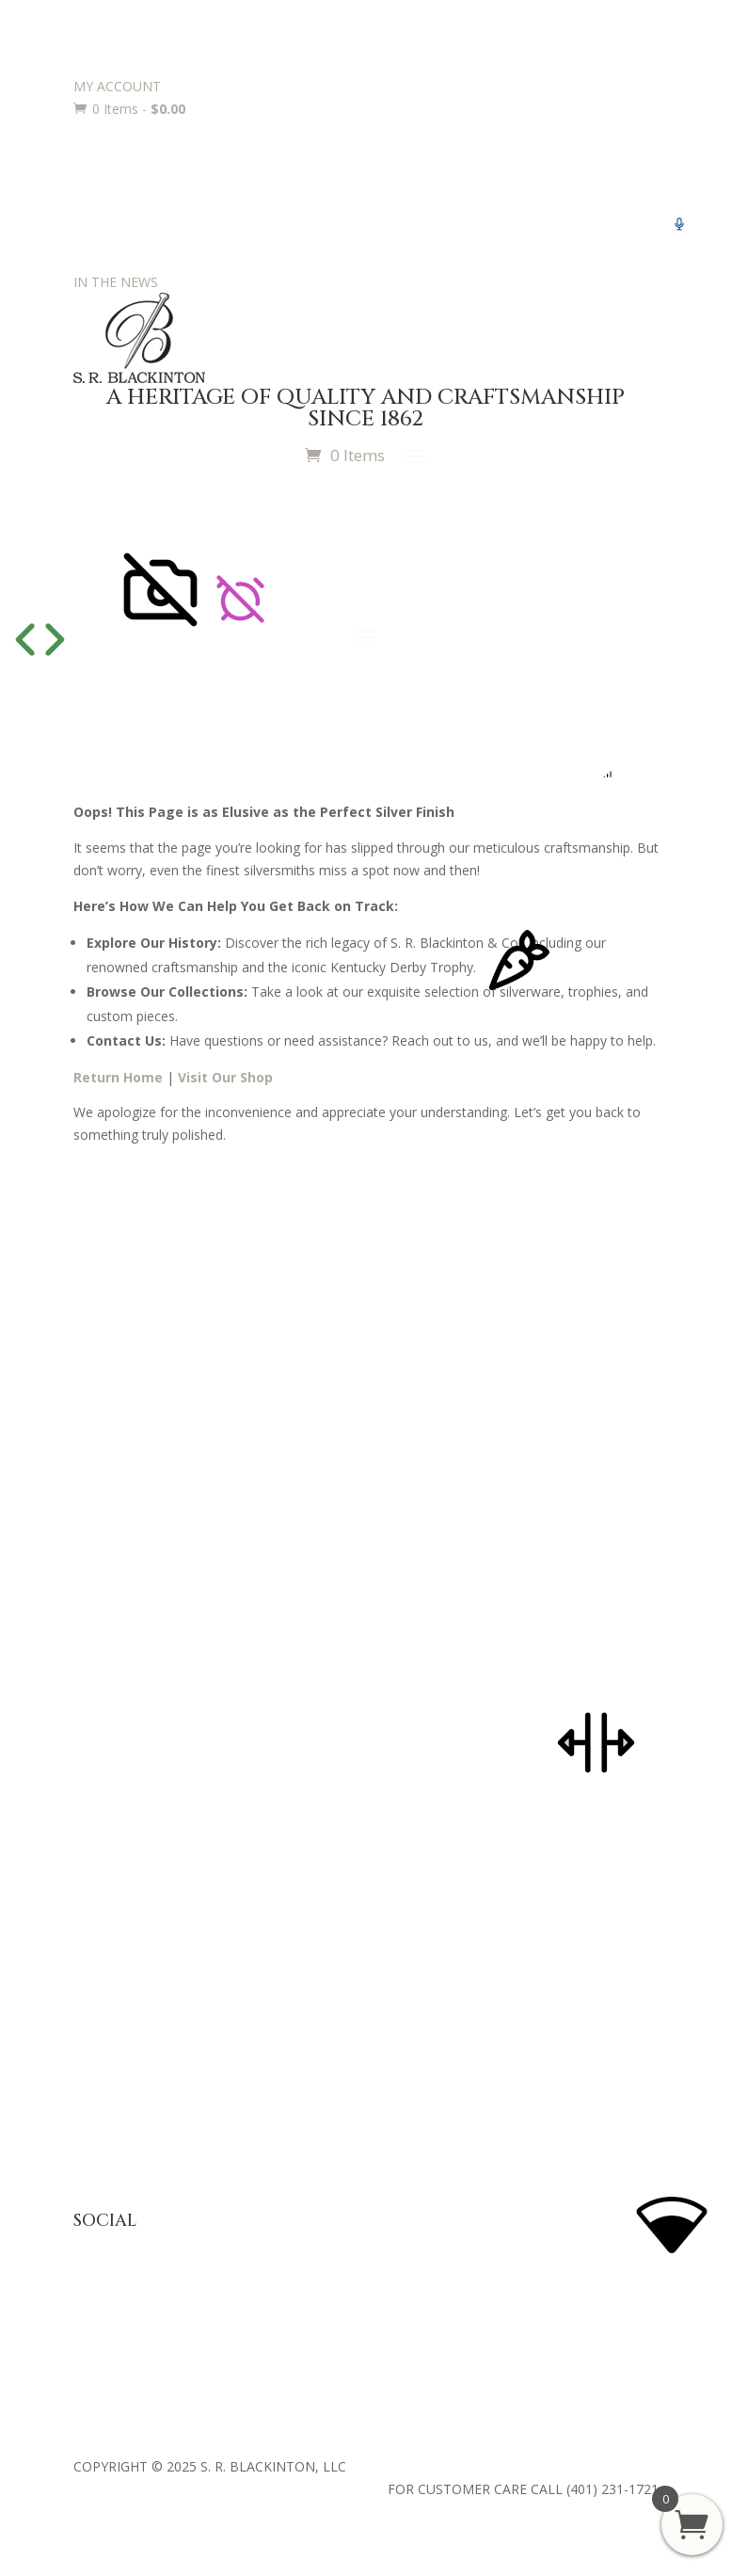  What do you see at coordinates (160, 589) in the screenshot?
I see `camera is disabled or unavailable` at bounding box center [160, 589].